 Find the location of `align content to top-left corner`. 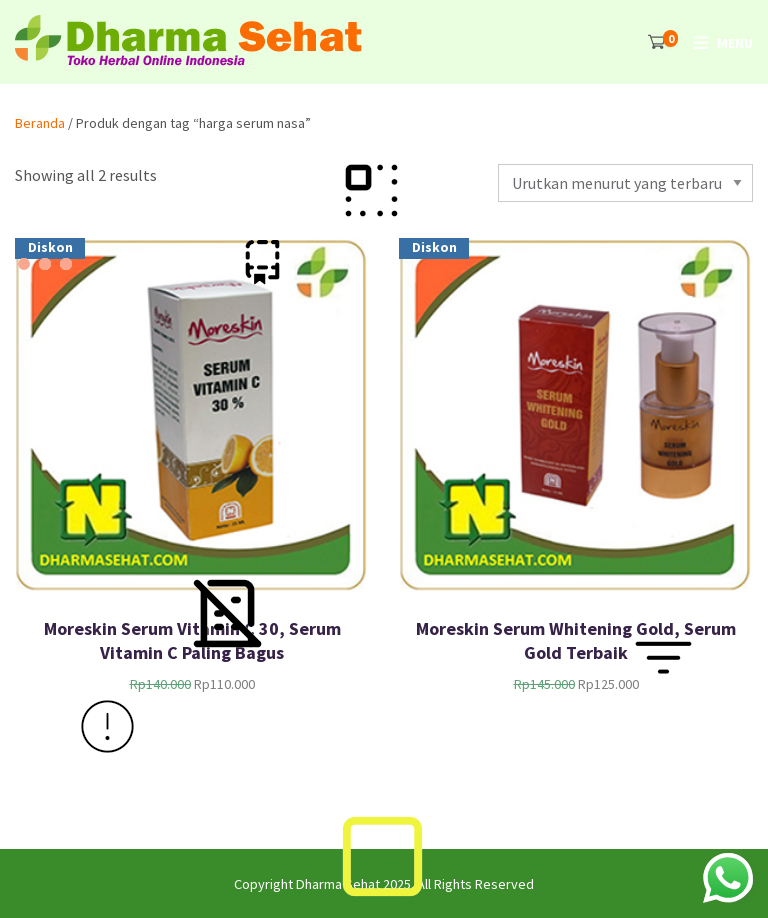

align content to top-left corner is located at coordinates (371, 190).